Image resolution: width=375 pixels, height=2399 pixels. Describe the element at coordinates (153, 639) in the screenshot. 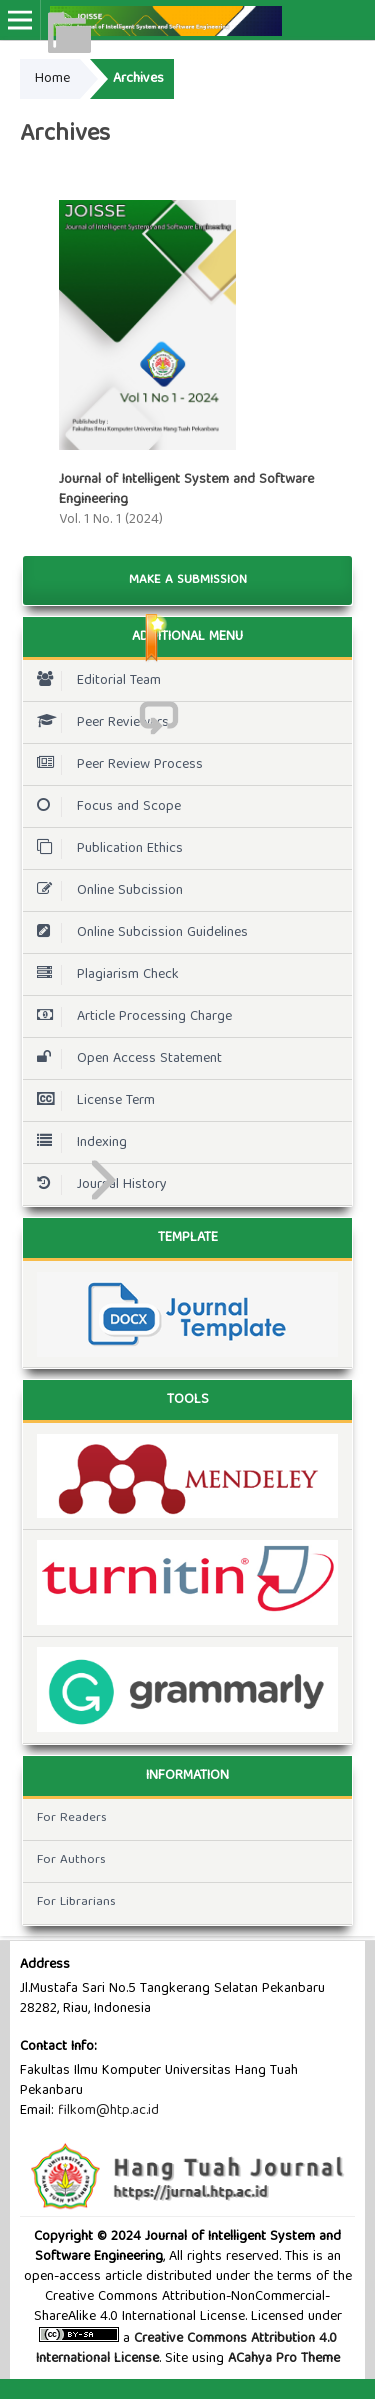

I see `add a new bookmark` at that location.